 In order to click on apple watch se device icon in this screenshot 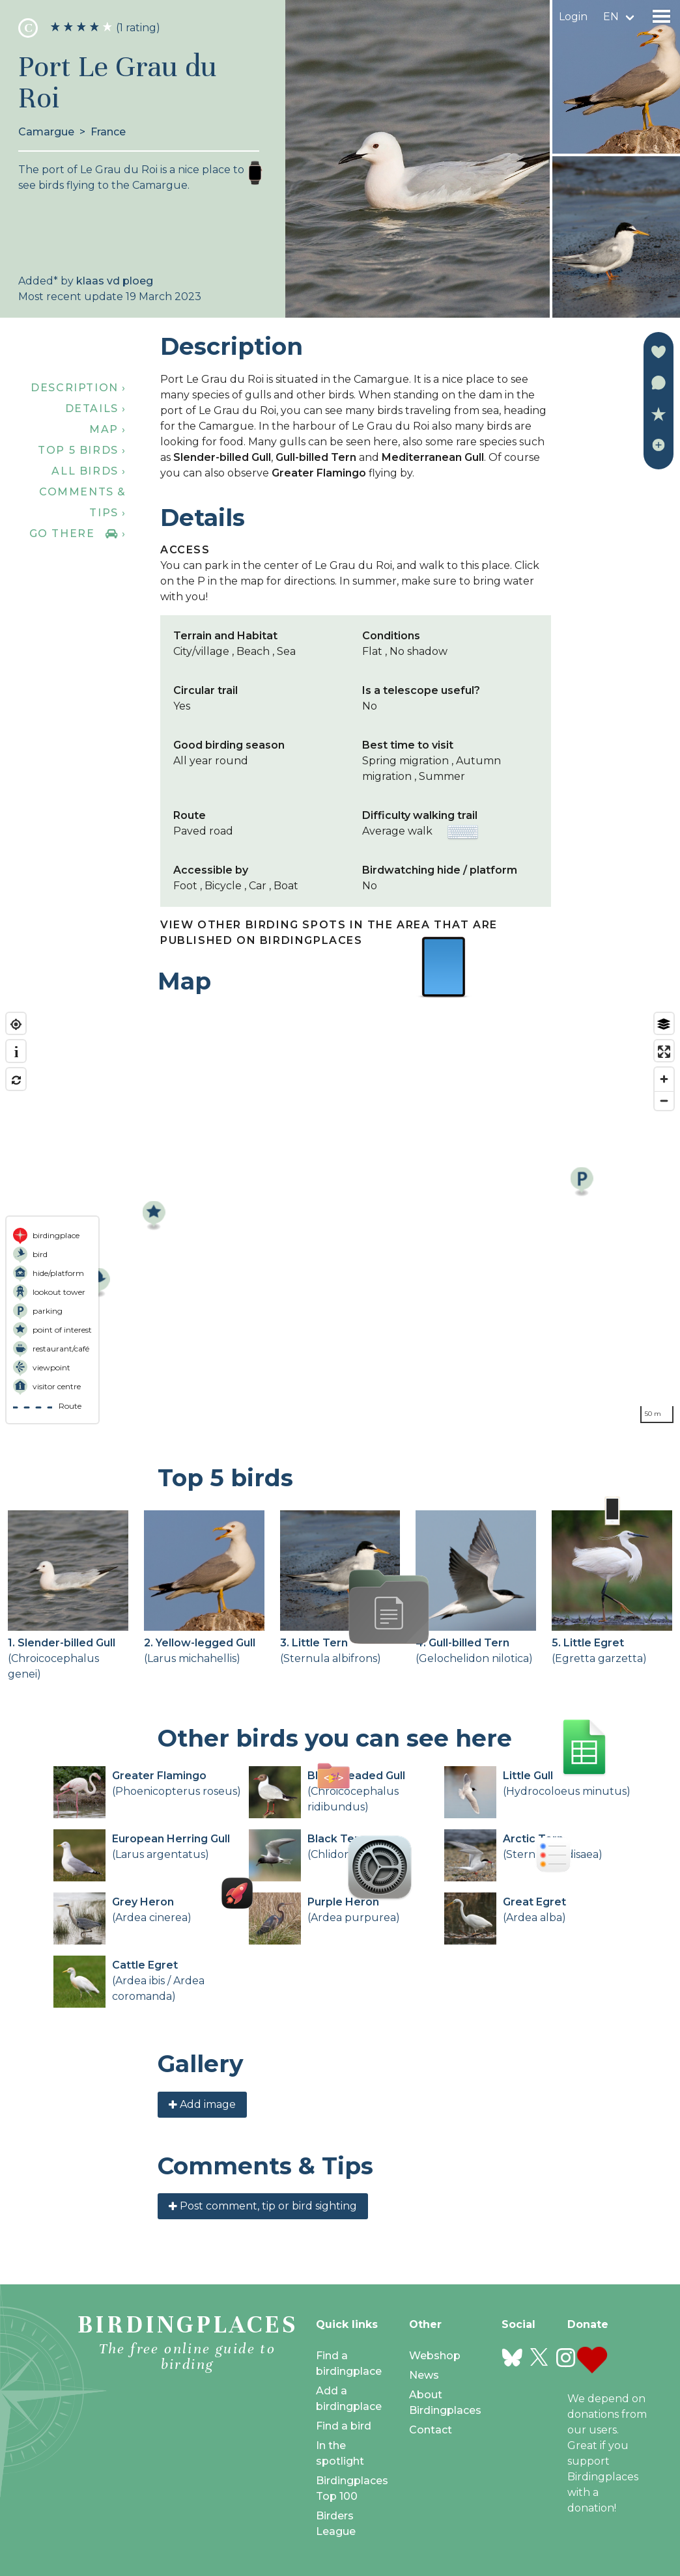, I will do `click(255, 173)`.